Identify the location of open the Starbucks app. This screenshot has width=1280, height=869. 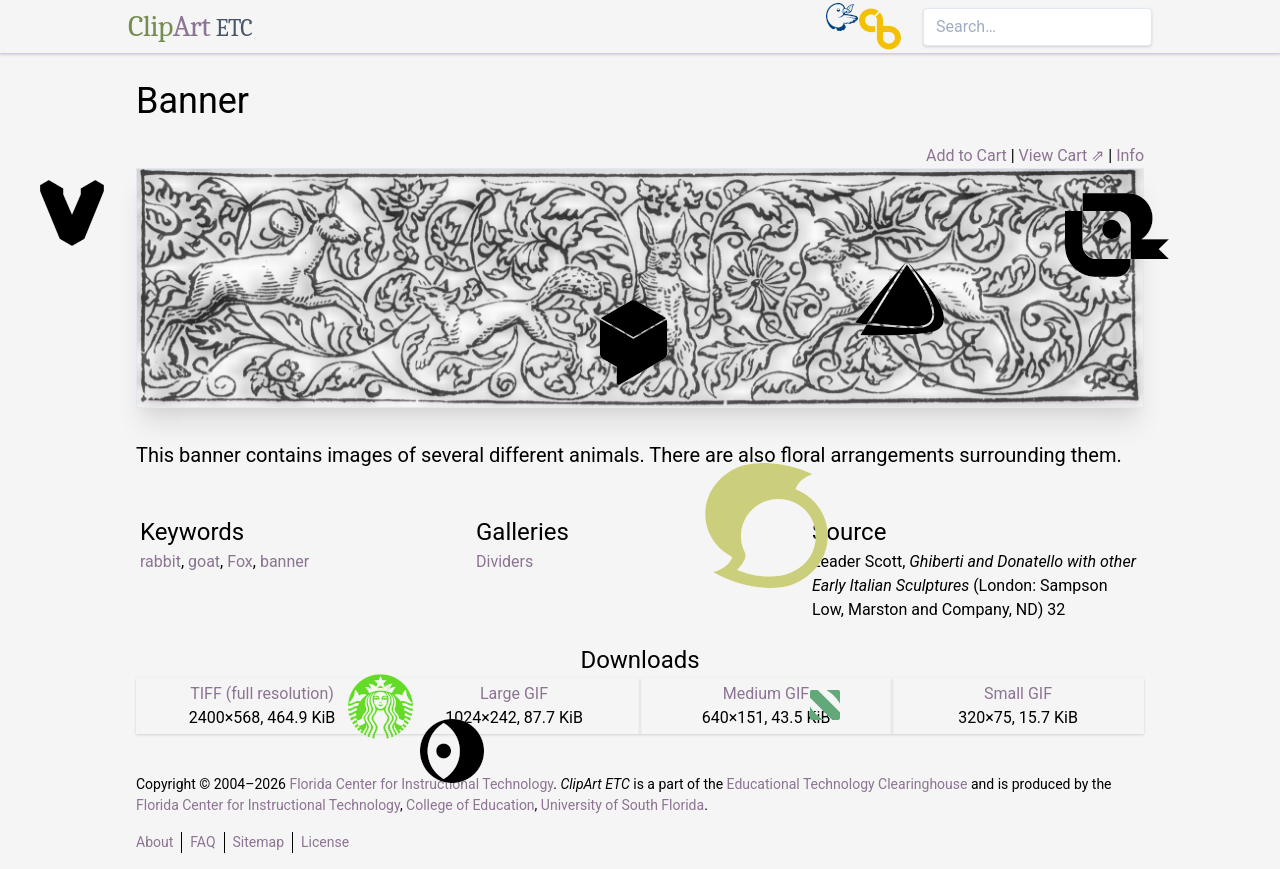
(380, 706).